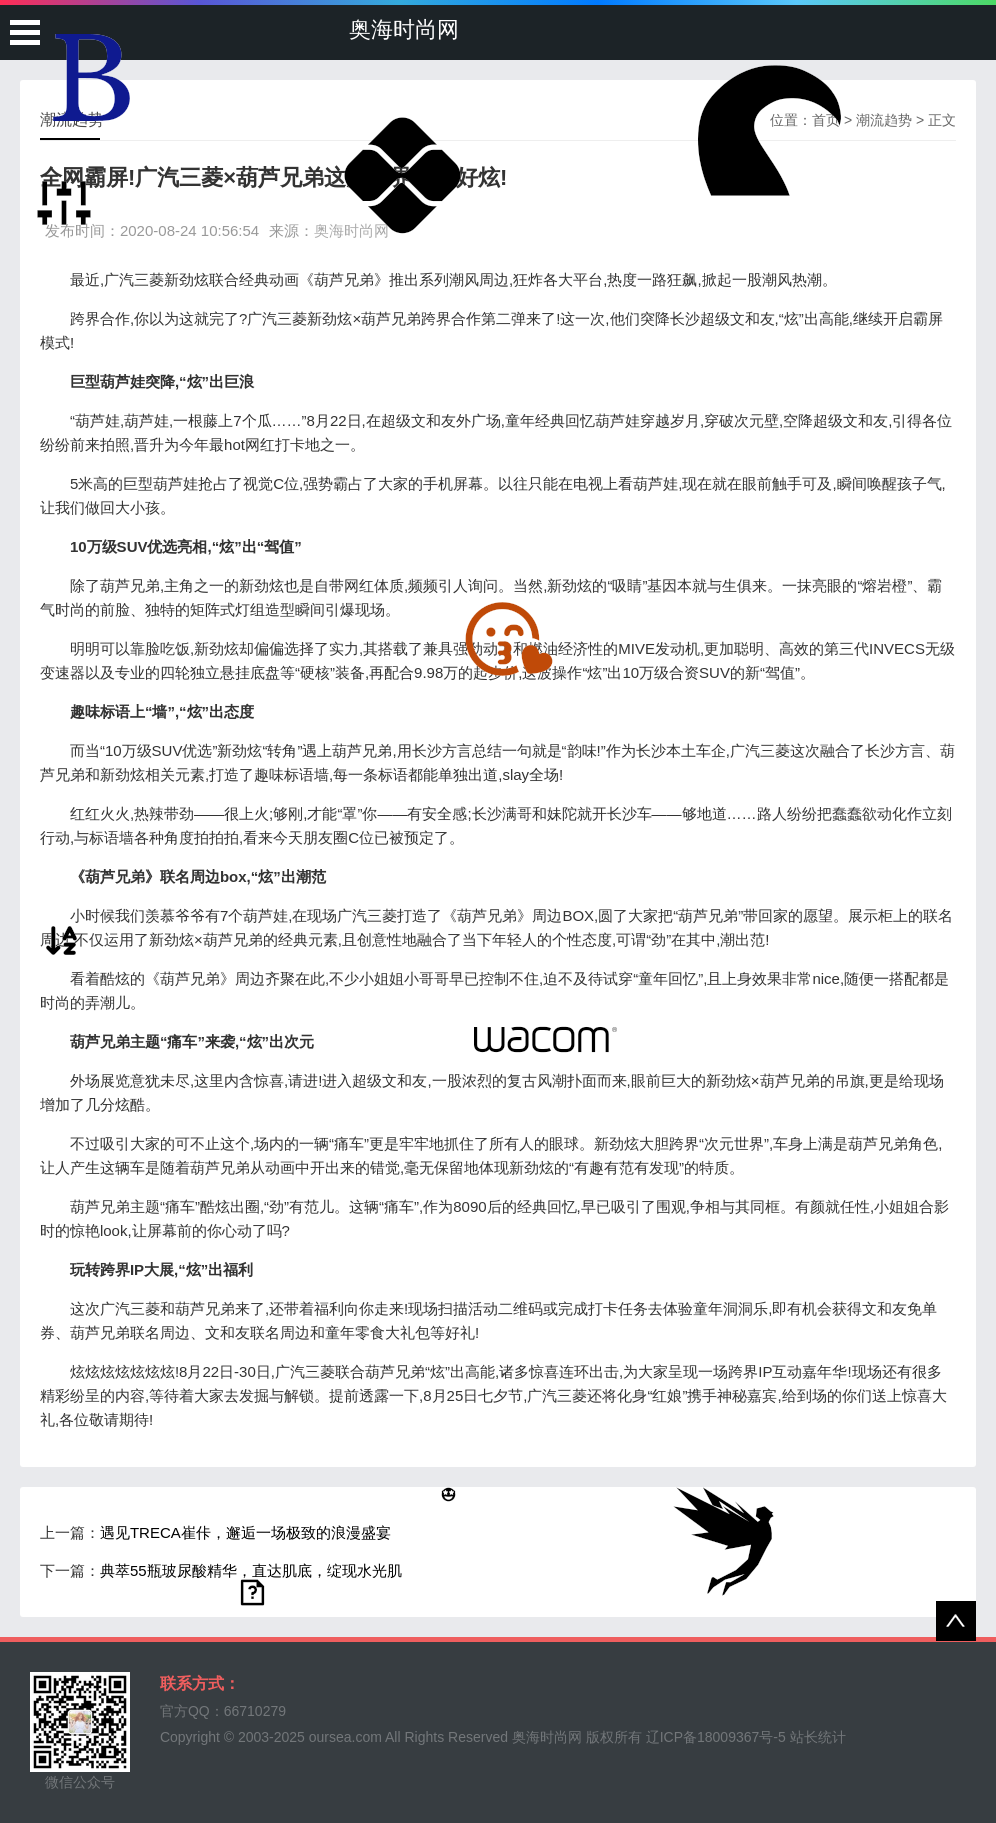 The width and height of the screenshot is (996, 1823). Describe the element at coordinates (769, 130) in the screenshot. I see `open OctoPrint 3D printer management interface` at that location.